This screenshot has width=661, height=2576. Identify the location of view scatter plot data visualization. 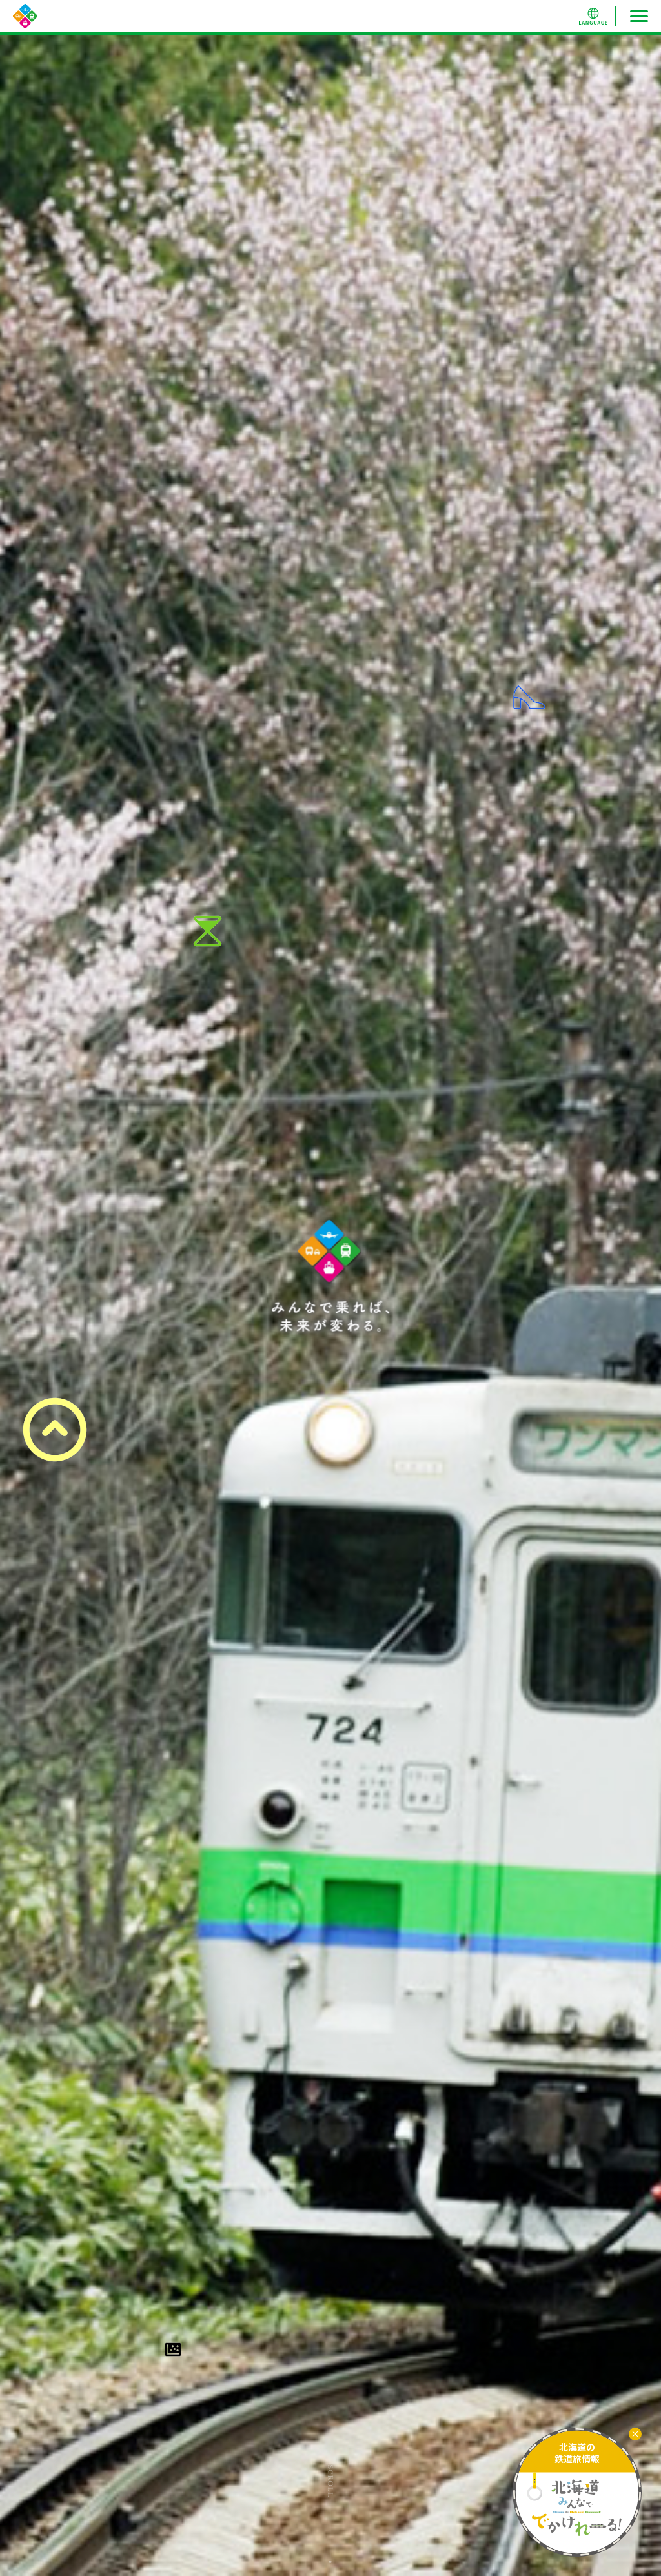
(173, 2349).